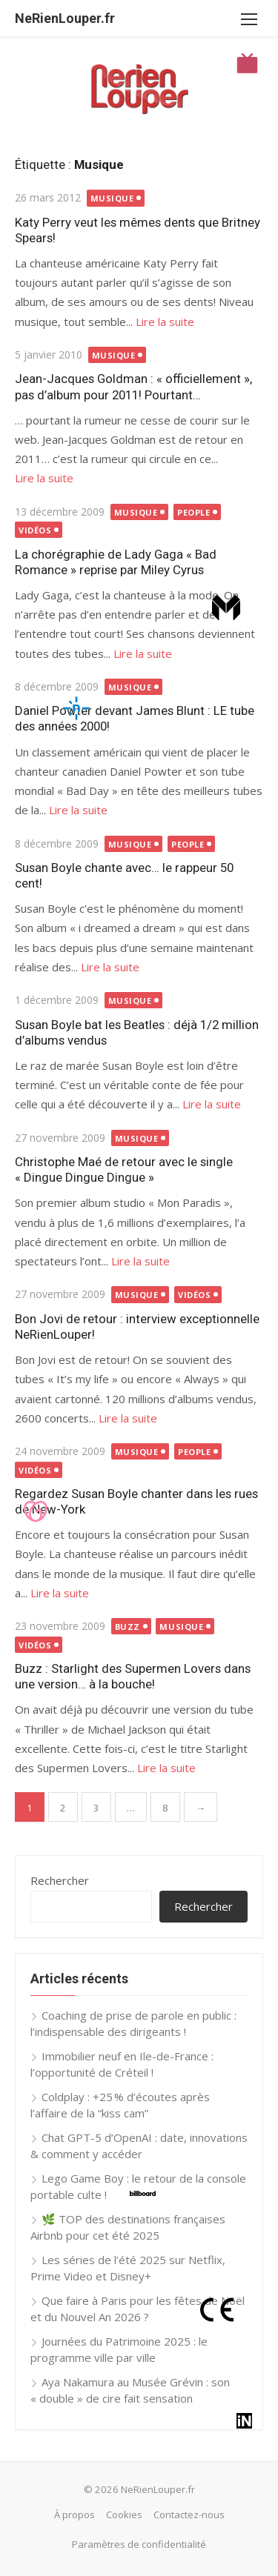  What do you see at coordinates (142, 2193) in the screenshot?
I see `Billboard music charts and news` at bounding box center [142, 2193].